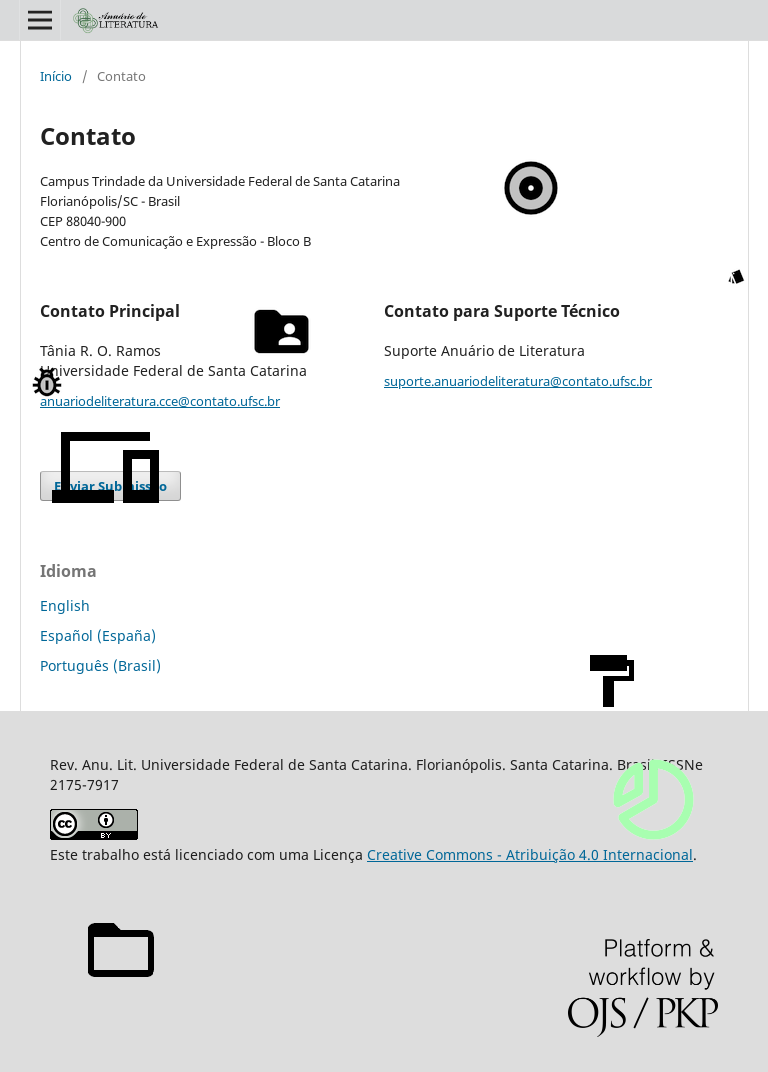 The width and height of the screenshot is (768, 1072). What do you see at coordinates (281, 331) in the screenshot?
I see `open a shared folder` at bounding box center [281, 331].